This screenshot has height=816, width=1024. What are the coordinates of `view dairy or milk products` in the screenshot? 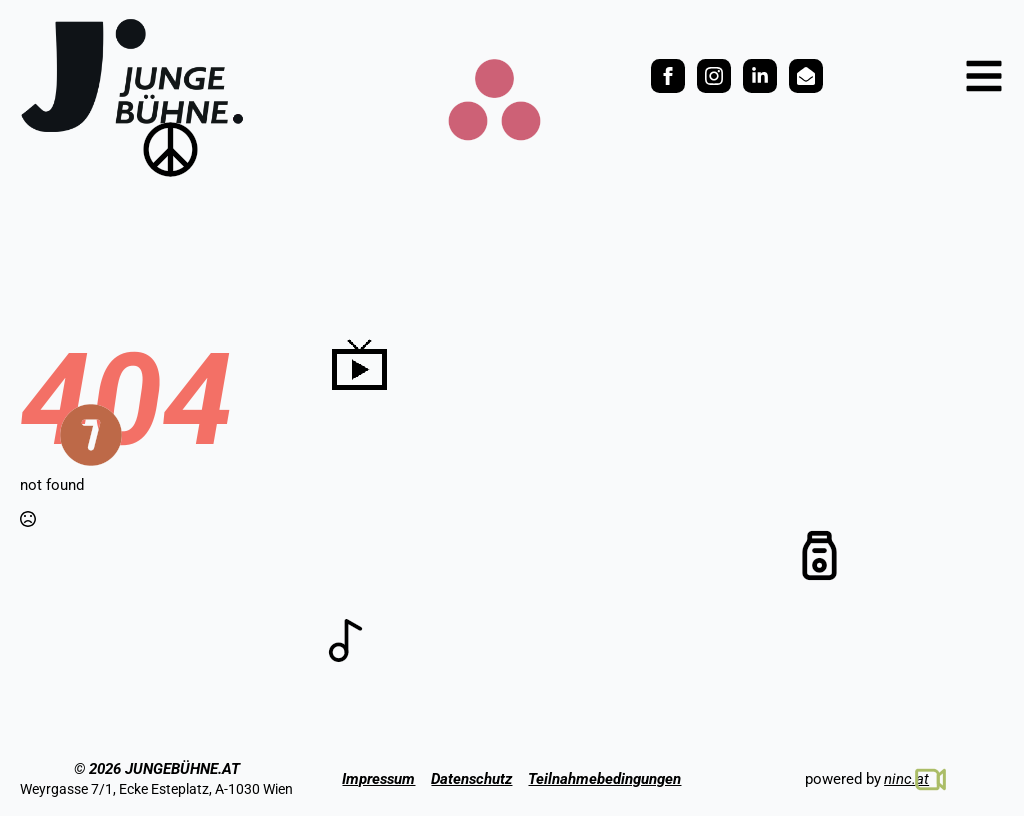 It's located at (819, 555).